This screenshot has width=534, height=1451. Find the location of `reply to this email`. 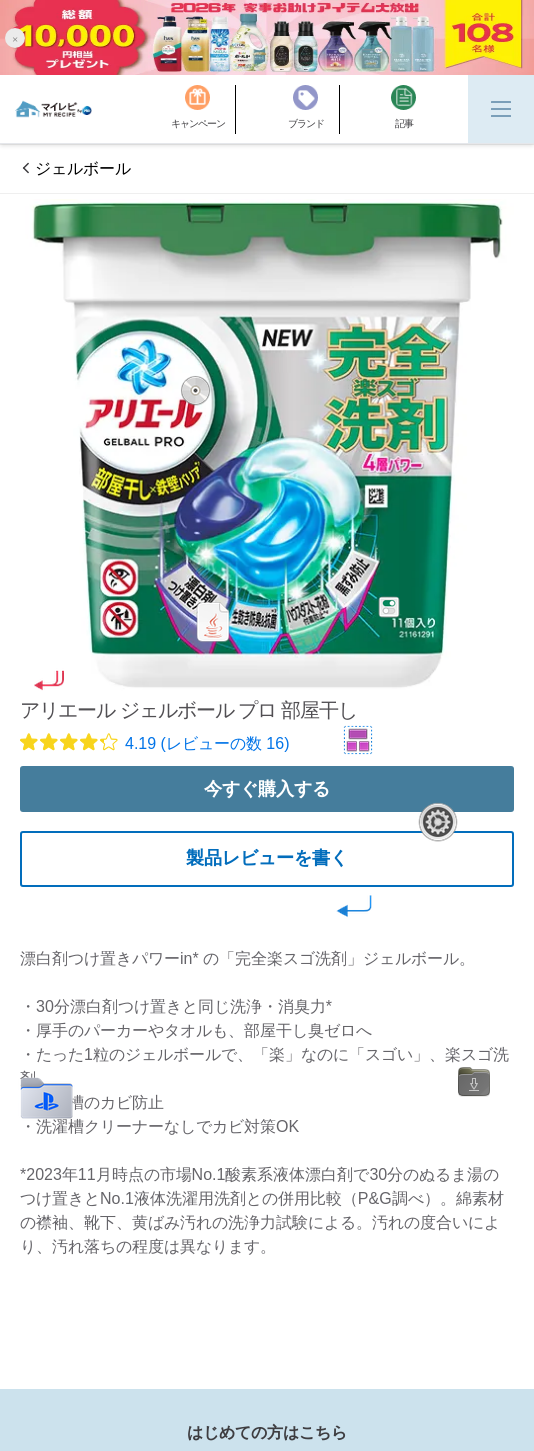

reply to this email is located at coordinates (353, 903).